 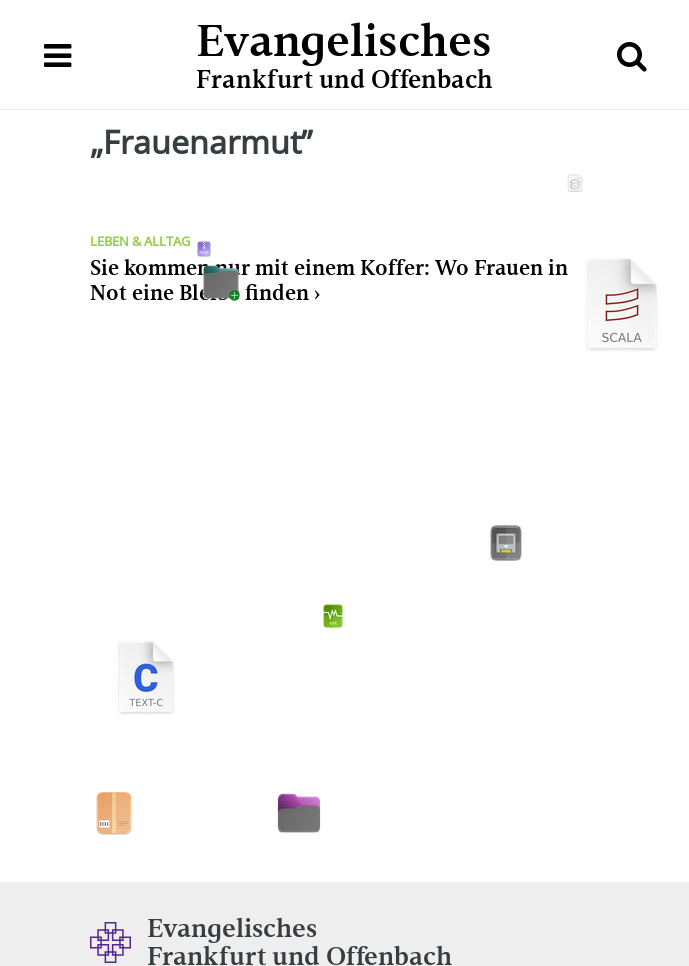 I want to click on c programming language source file, so click(x=146, y=678).